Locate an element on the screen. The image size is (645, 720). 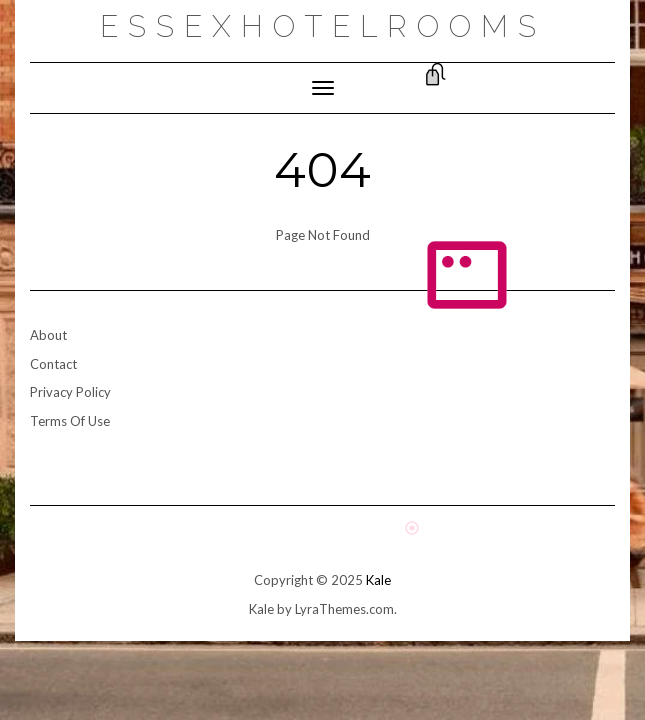
access medical or health features is located at coordinates (412, 528).